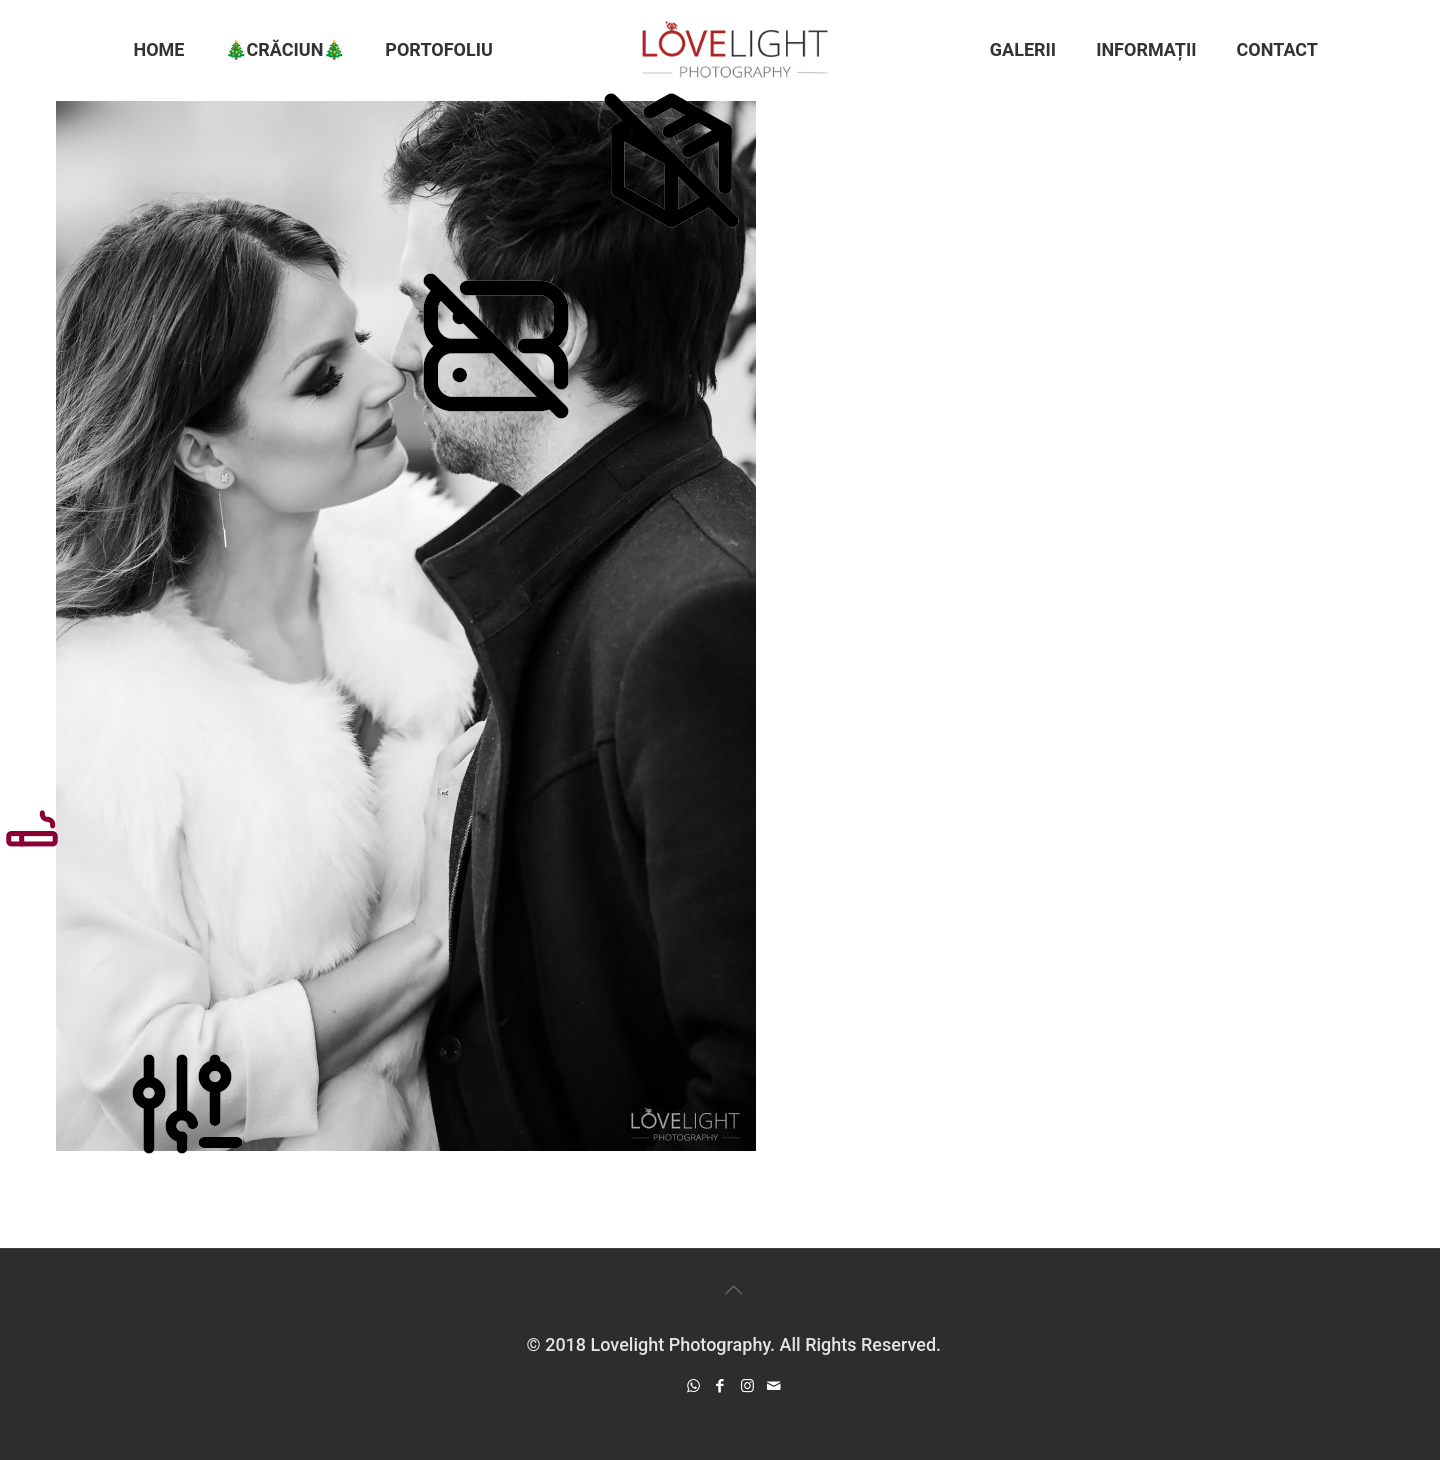 The image size is (1440, 1460). What do you see at coordinates (671, 160) in the screenshot?
I see `item is unavailable or out of stock` at bounding box center [671, 160].